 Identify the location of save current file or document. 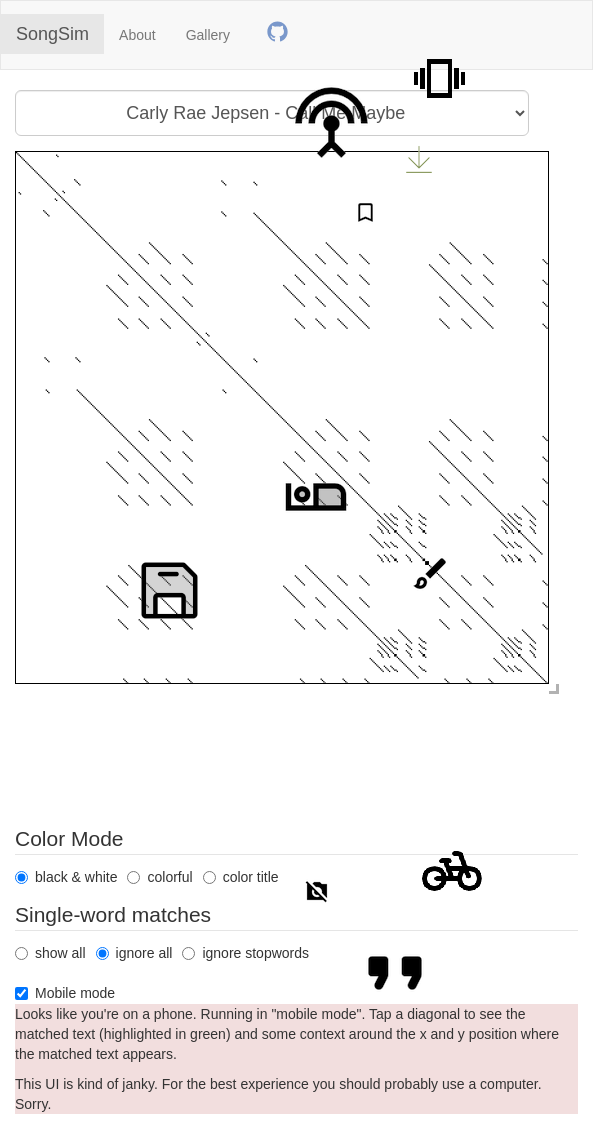
(169, 590).